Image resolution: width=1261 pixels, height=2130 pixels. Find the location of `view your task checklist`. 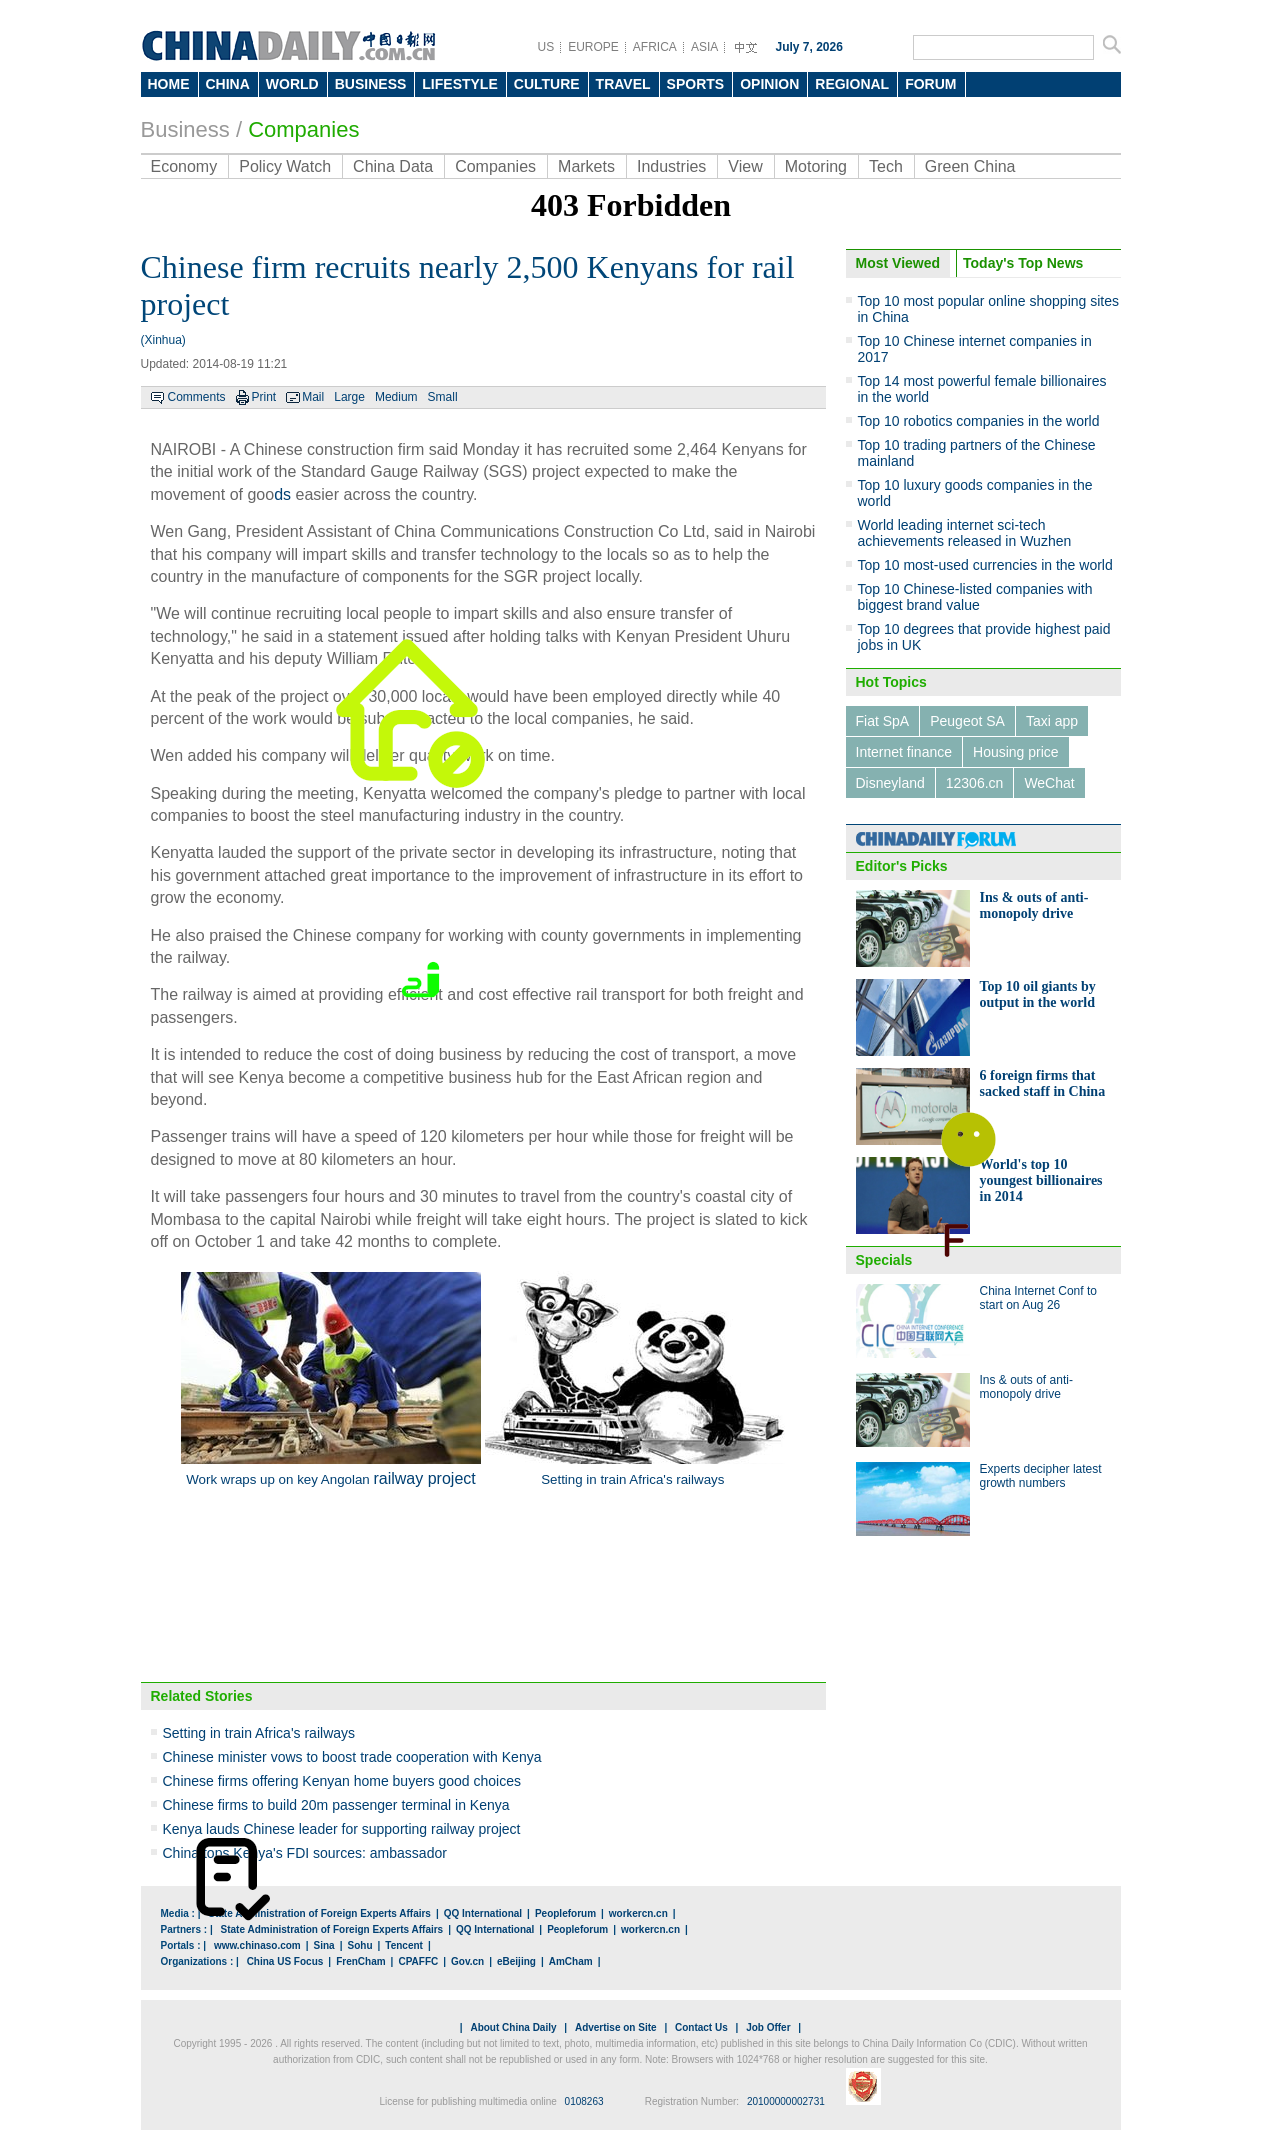

view your task checklist is located at coordinates (231, 1877).